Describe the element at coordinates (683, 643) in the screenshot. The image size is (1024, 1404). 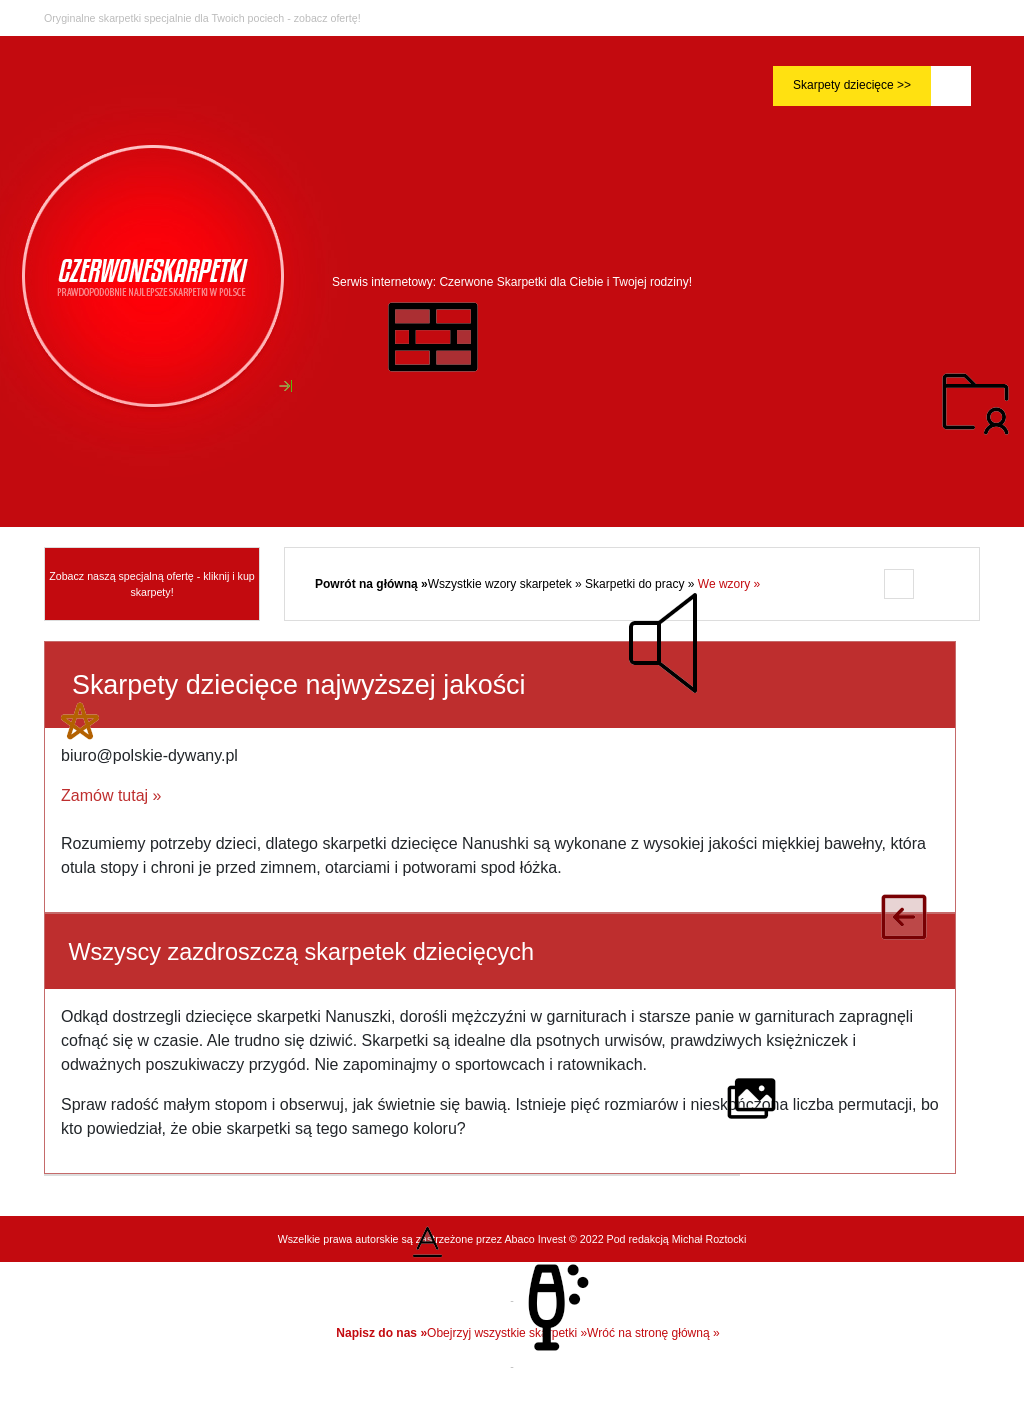
I see `speaker with no audio output` at that location.